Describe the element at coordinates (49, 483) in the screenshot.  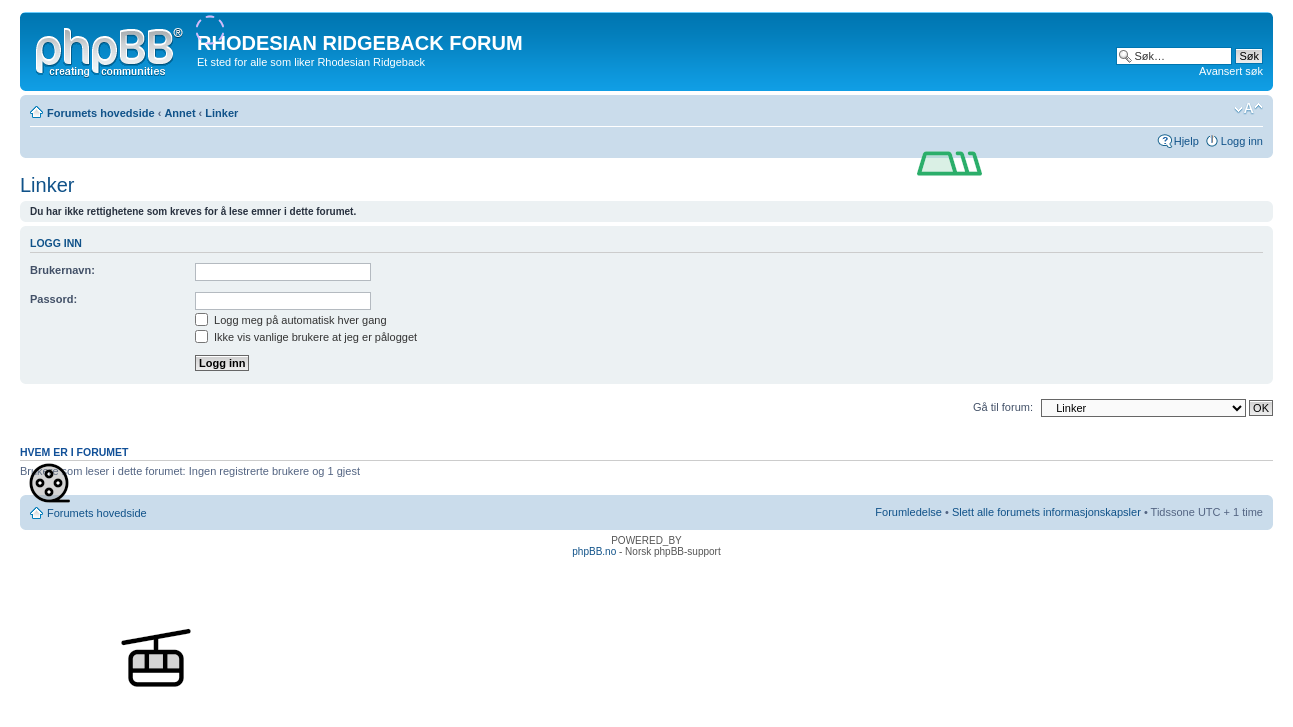
I see `browse video or movie content` at that location.